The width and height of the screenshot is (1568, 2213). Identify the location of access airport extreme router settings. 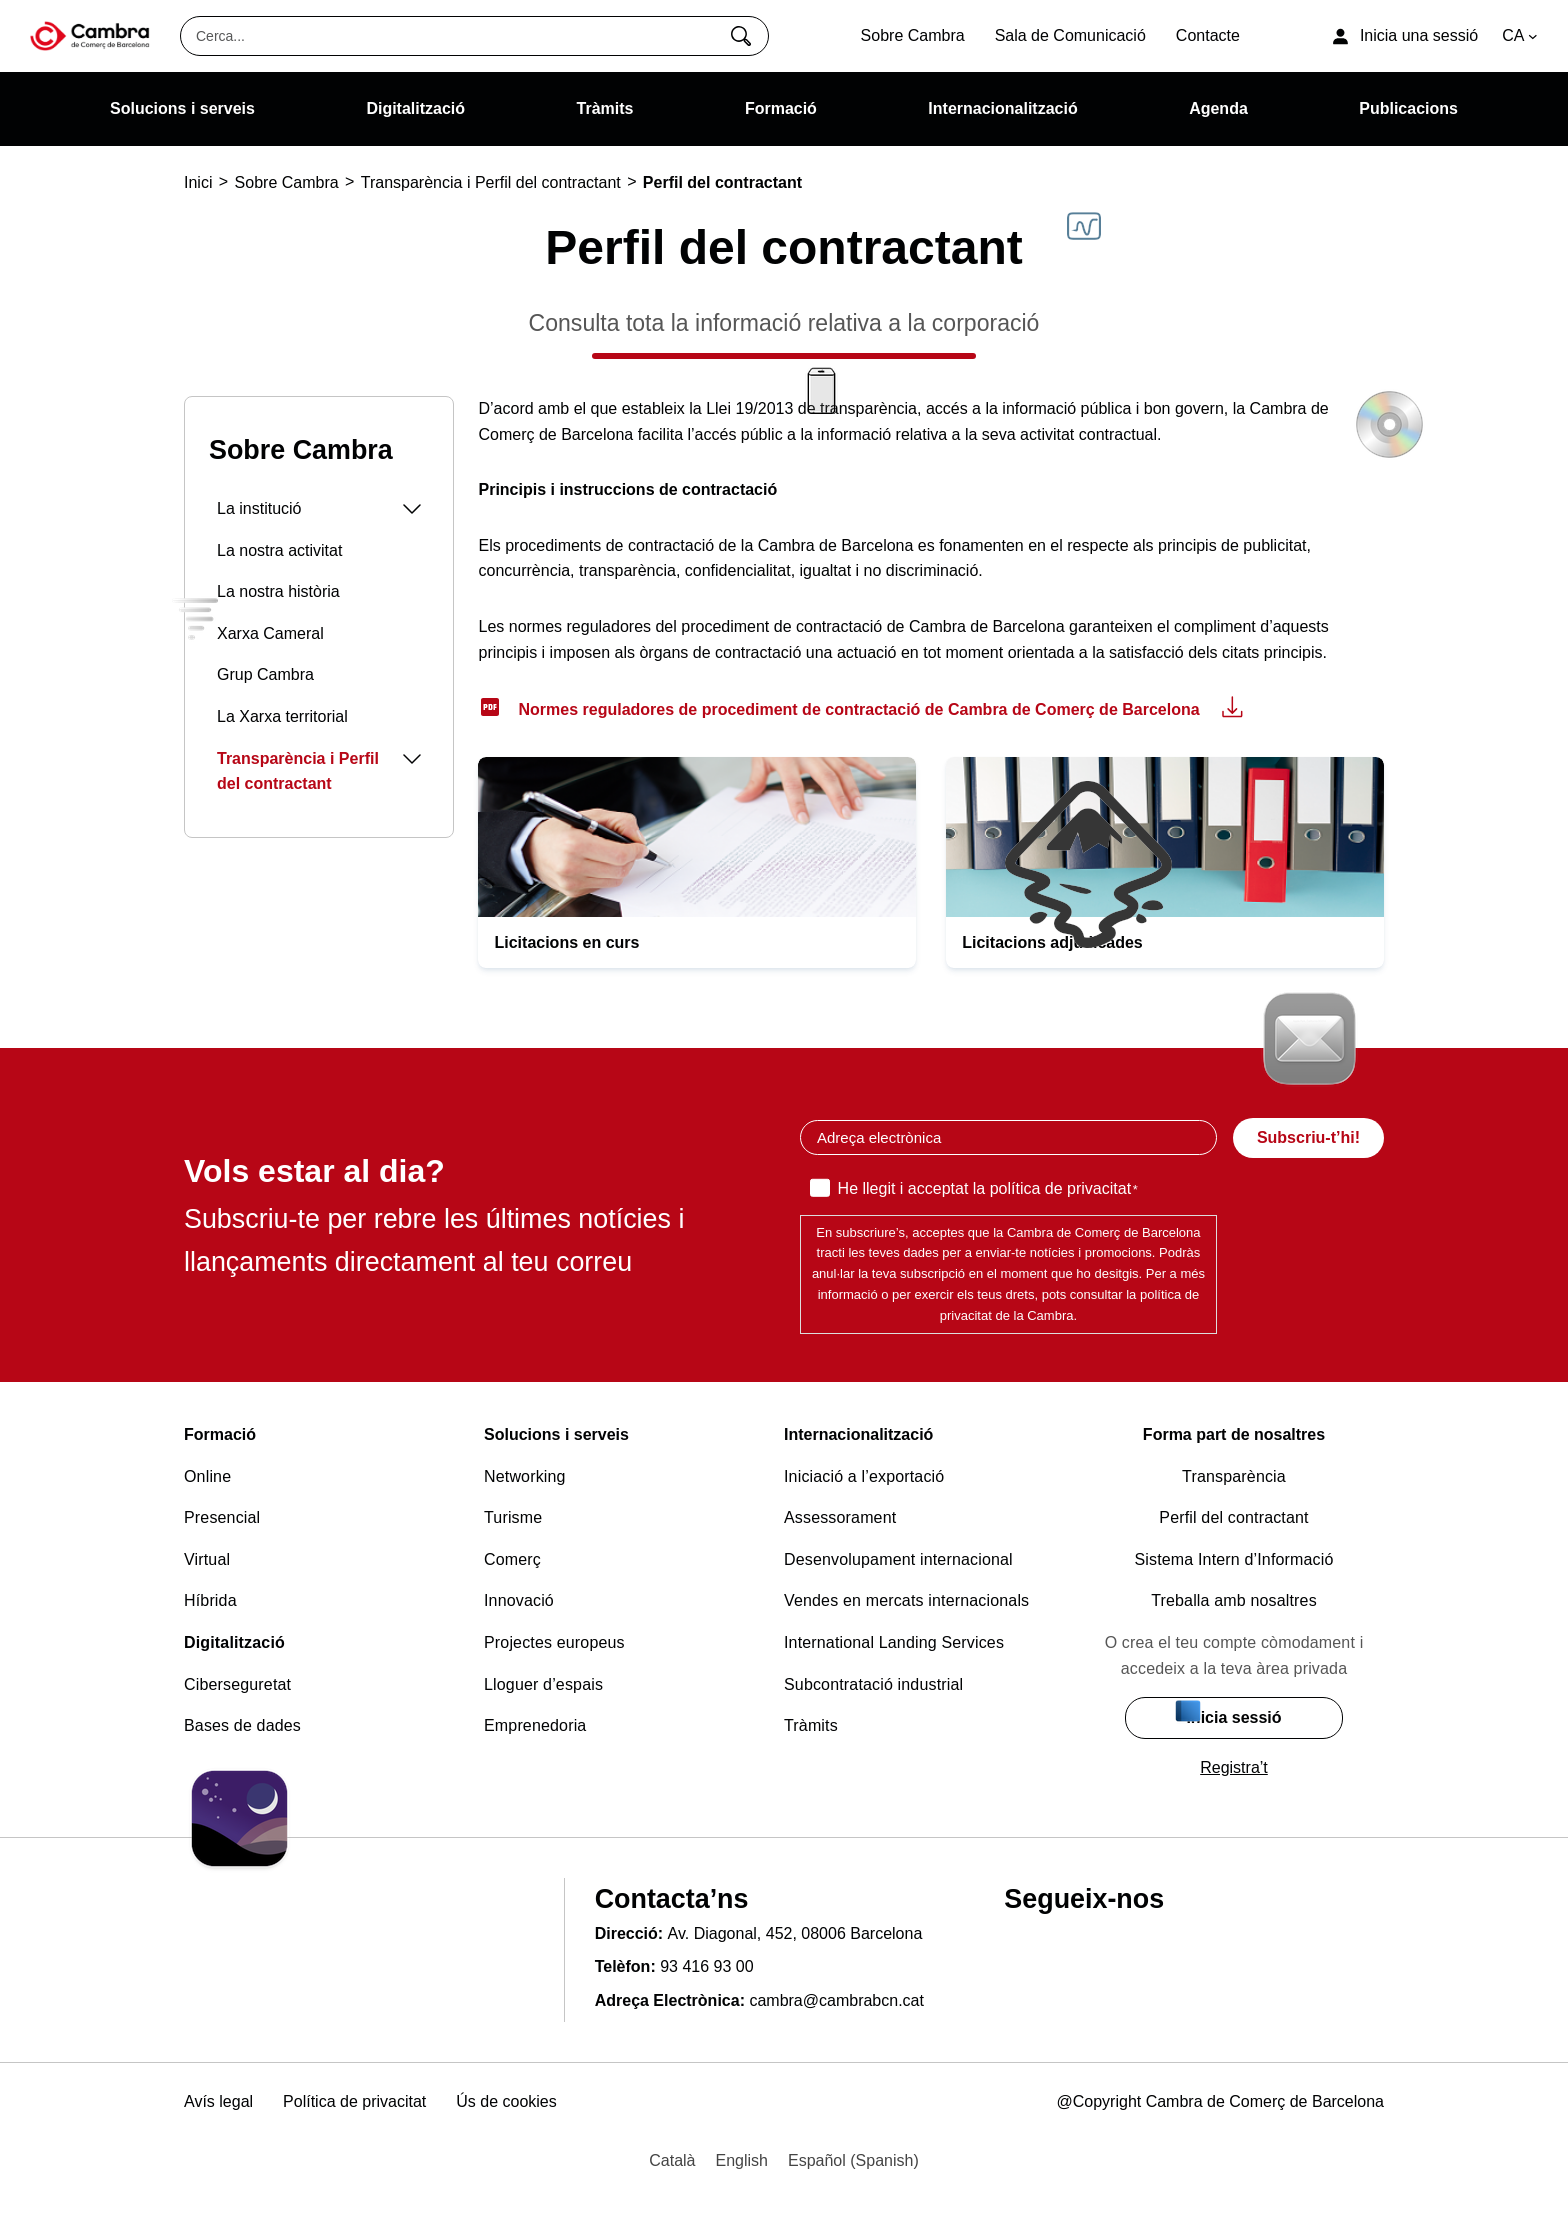
(821, 390).